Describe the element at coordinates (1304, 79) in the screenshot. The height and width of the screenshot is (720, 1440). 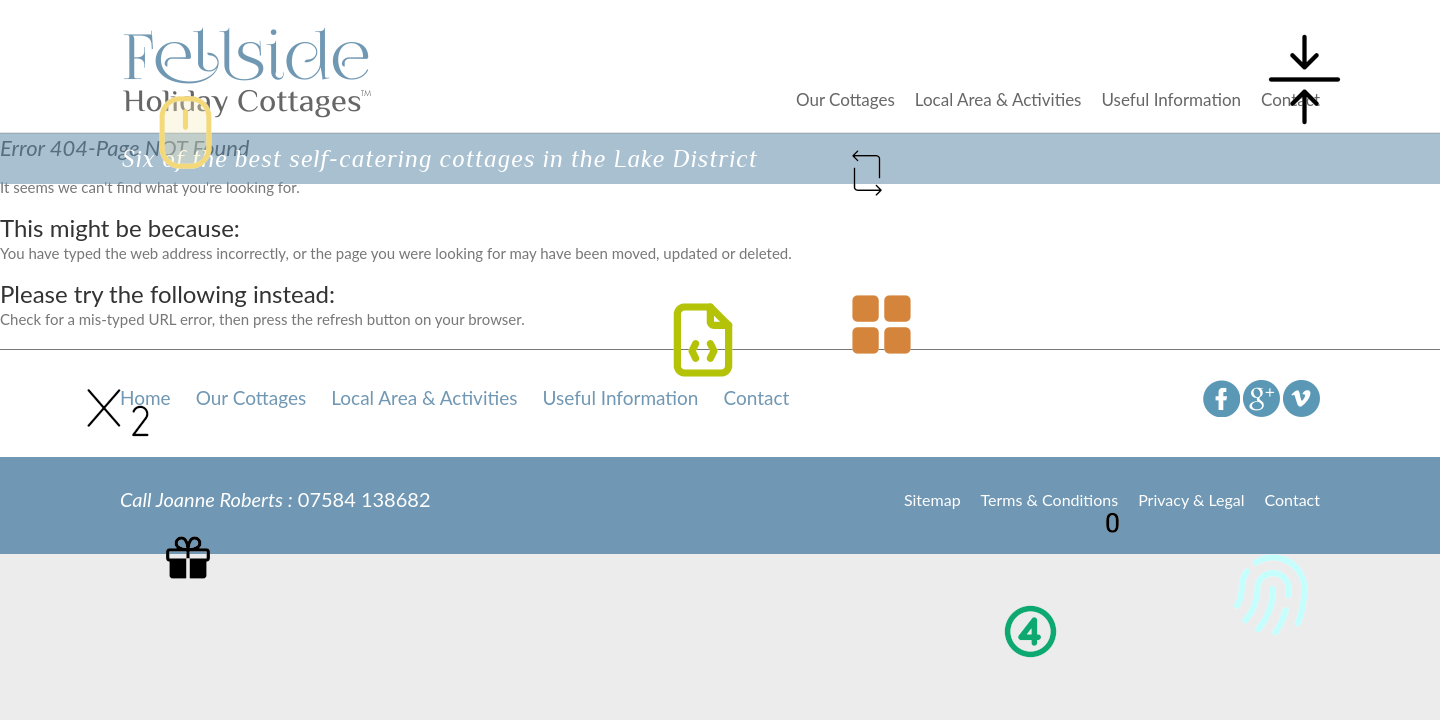
I see `collapse content vertically` at that location.